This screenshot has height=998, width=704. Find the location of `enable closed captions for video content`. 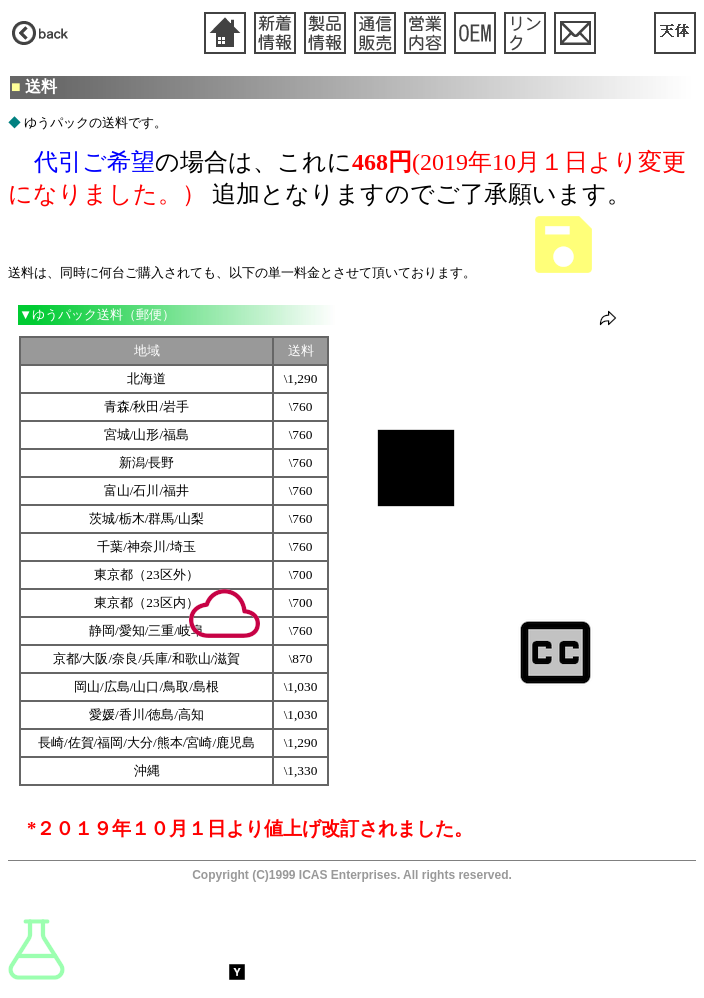

enable closed captions for video content is located at coordinates (555, 652).